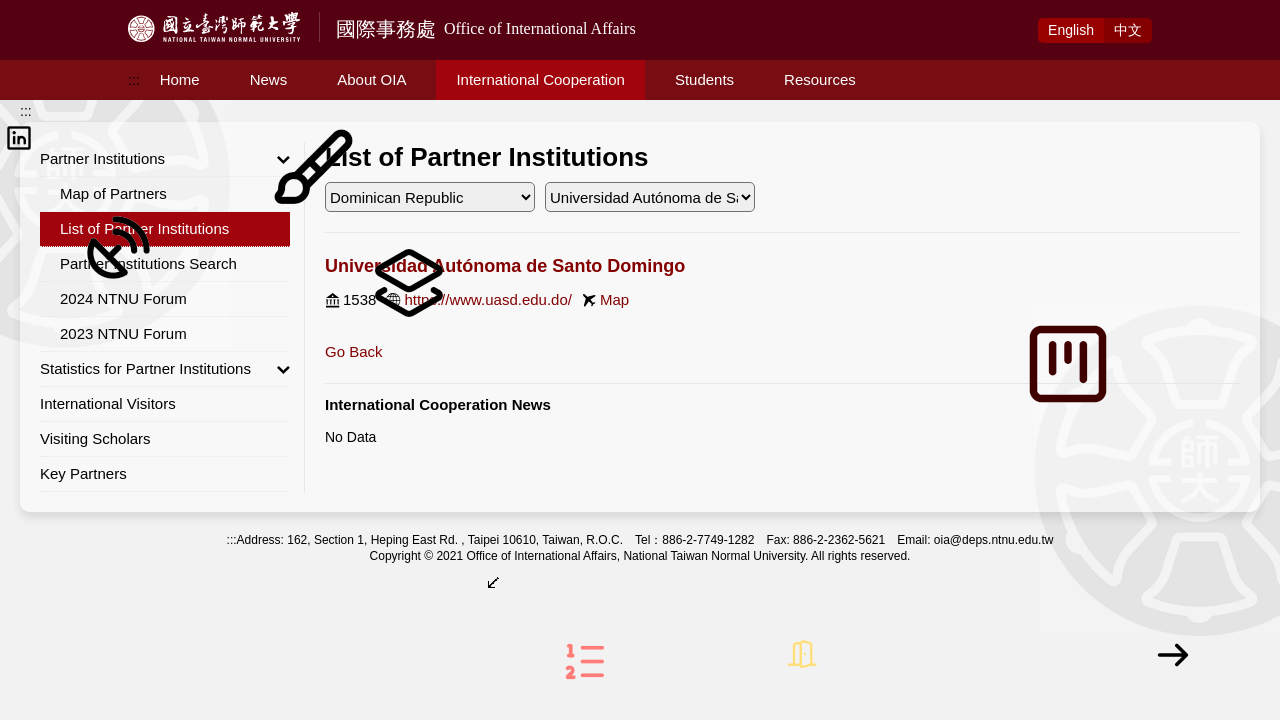 The image size is (1280, 720). What do you see at coordinates (1173, 655) in the screenshot?
I see `proceed to the next step` at bounding box center [1173, 655].